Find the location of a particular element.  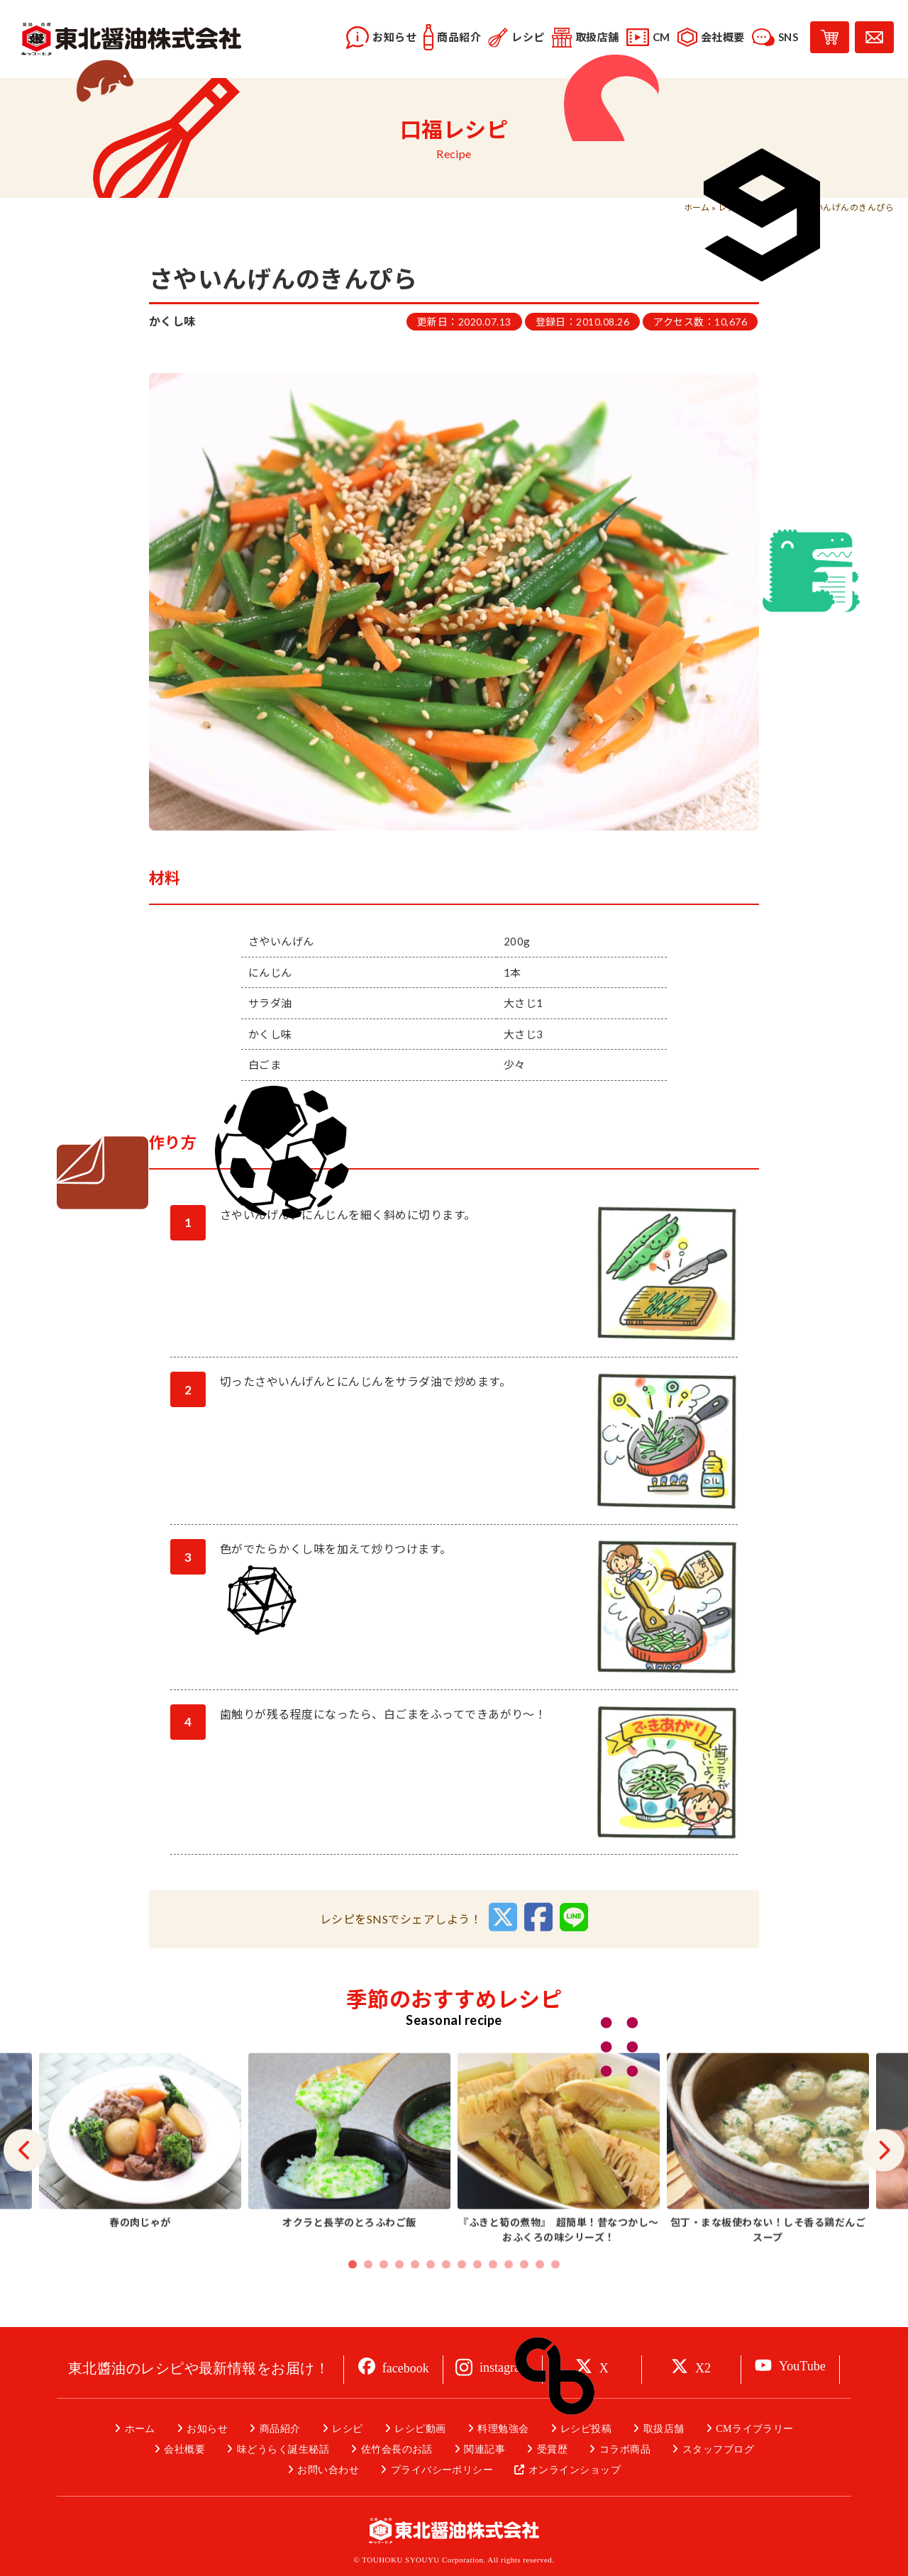

open Studio 3T MongoDB database management tool is located at coordinates (105, 81).